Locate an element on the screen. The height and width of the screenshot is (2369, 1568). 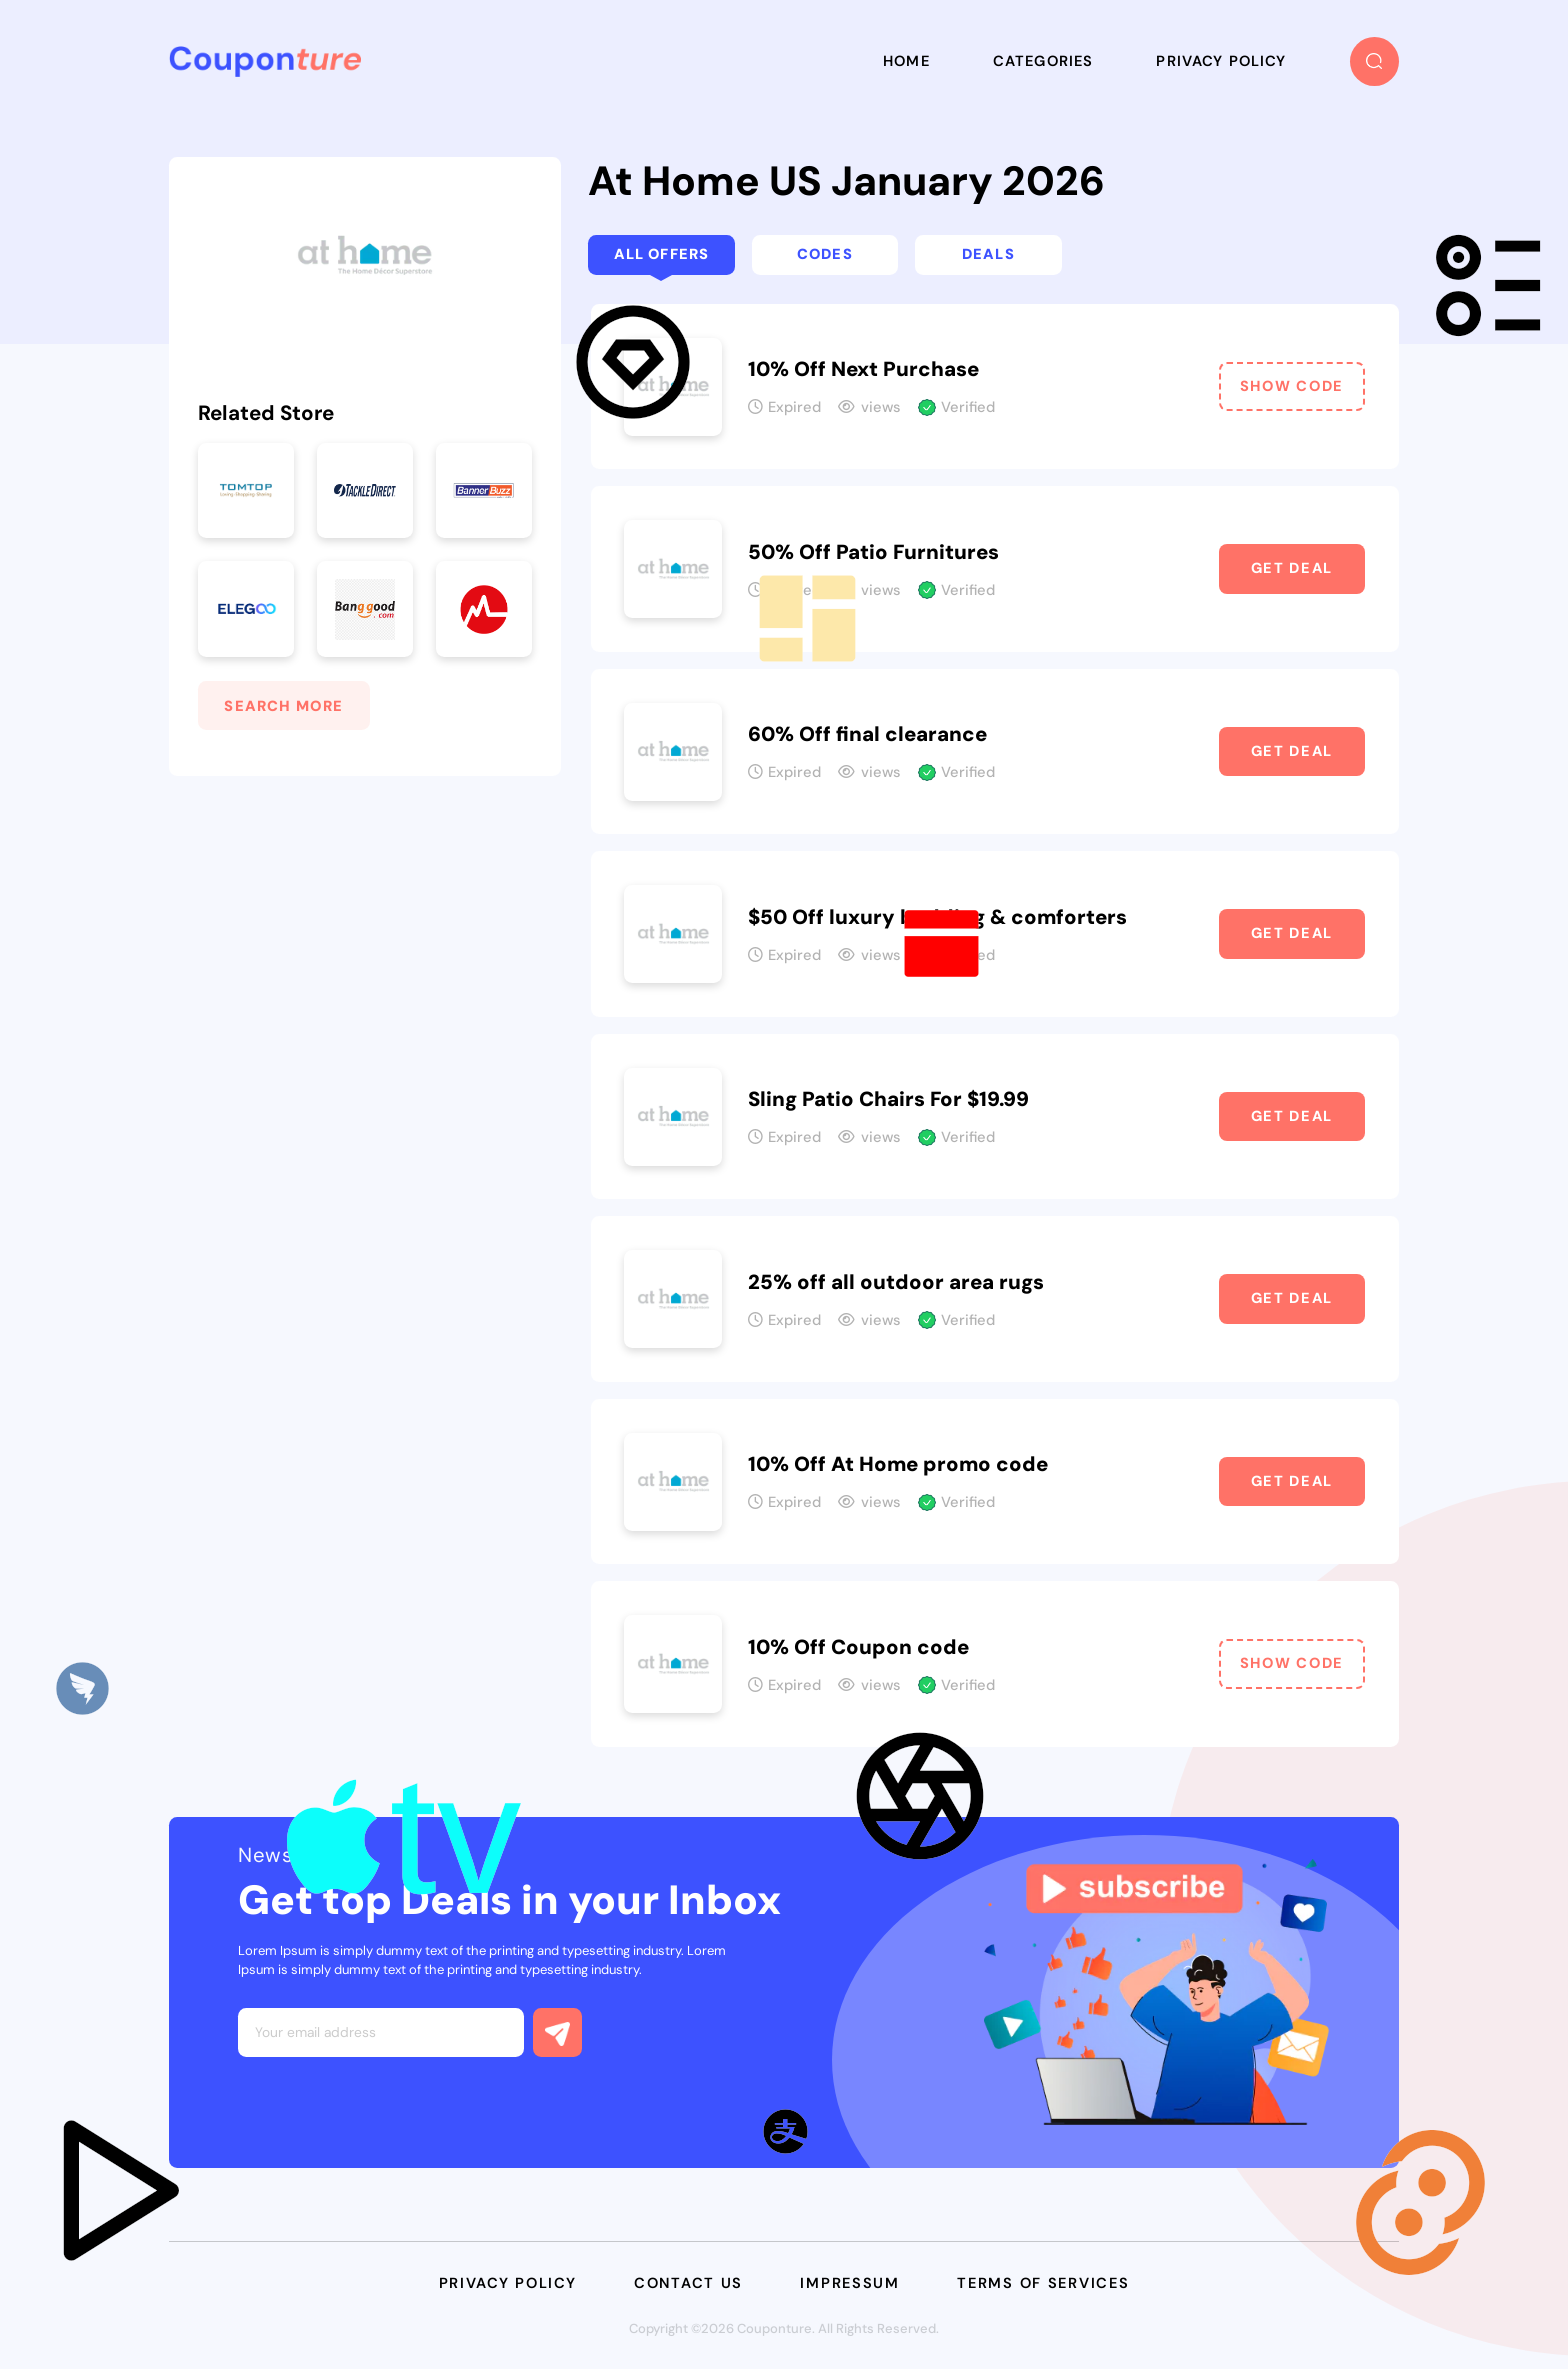
switch to top panel layout is located at coordinates (941, 943).